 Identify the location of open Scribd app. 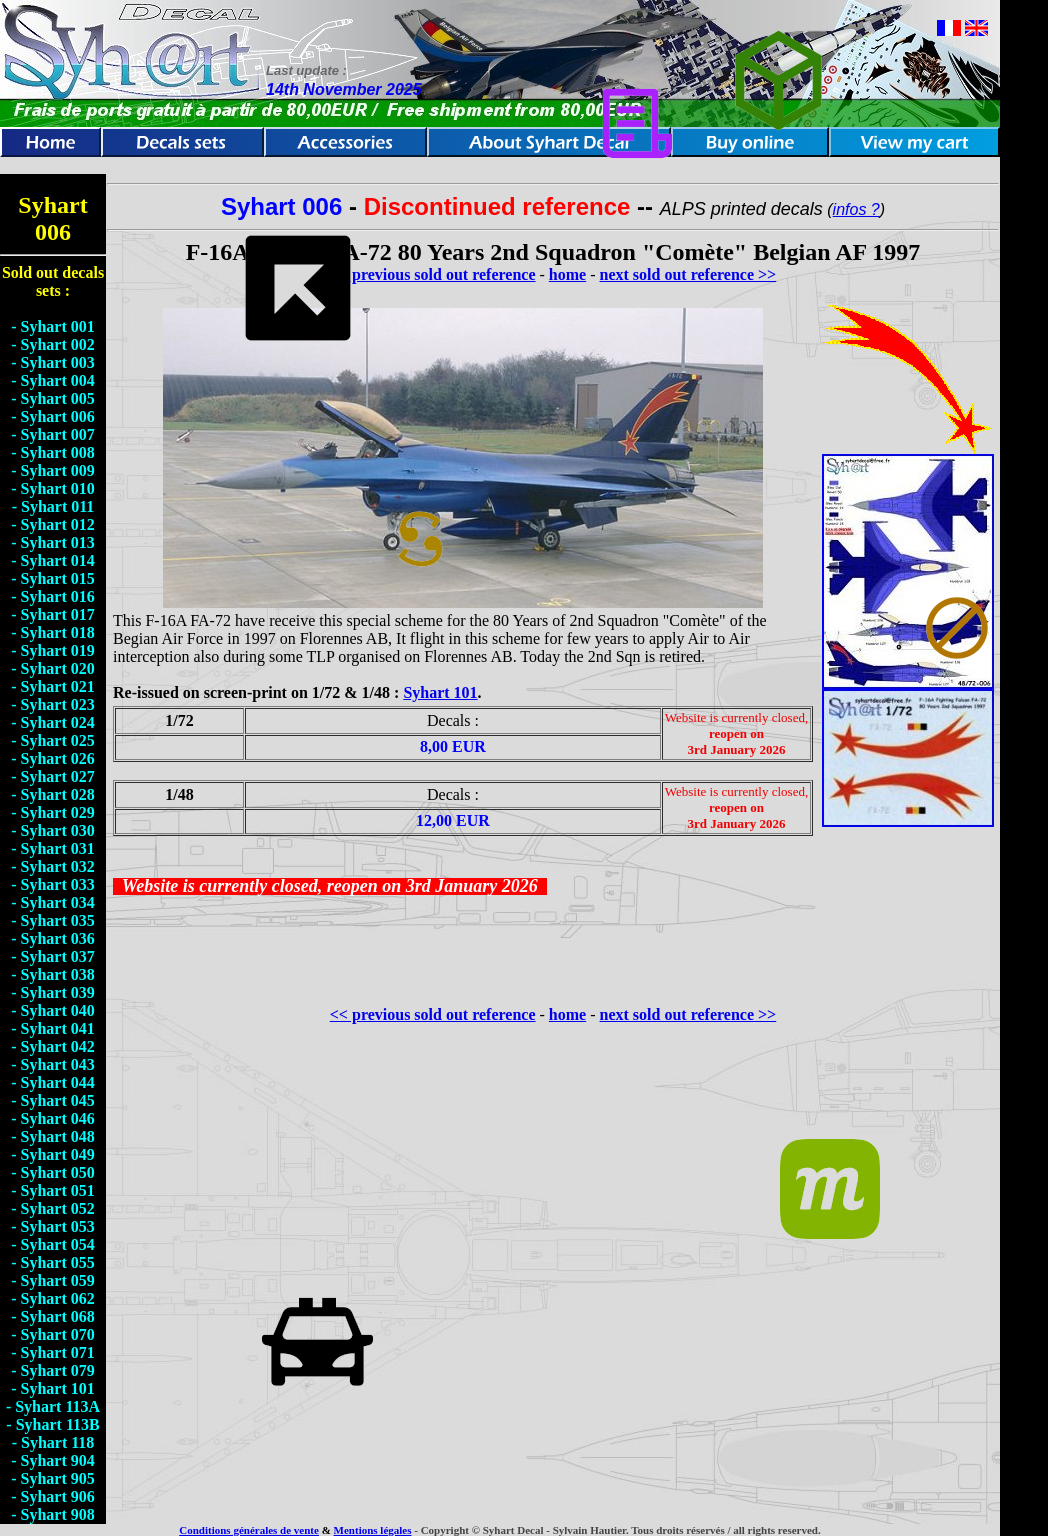
(420, 539).